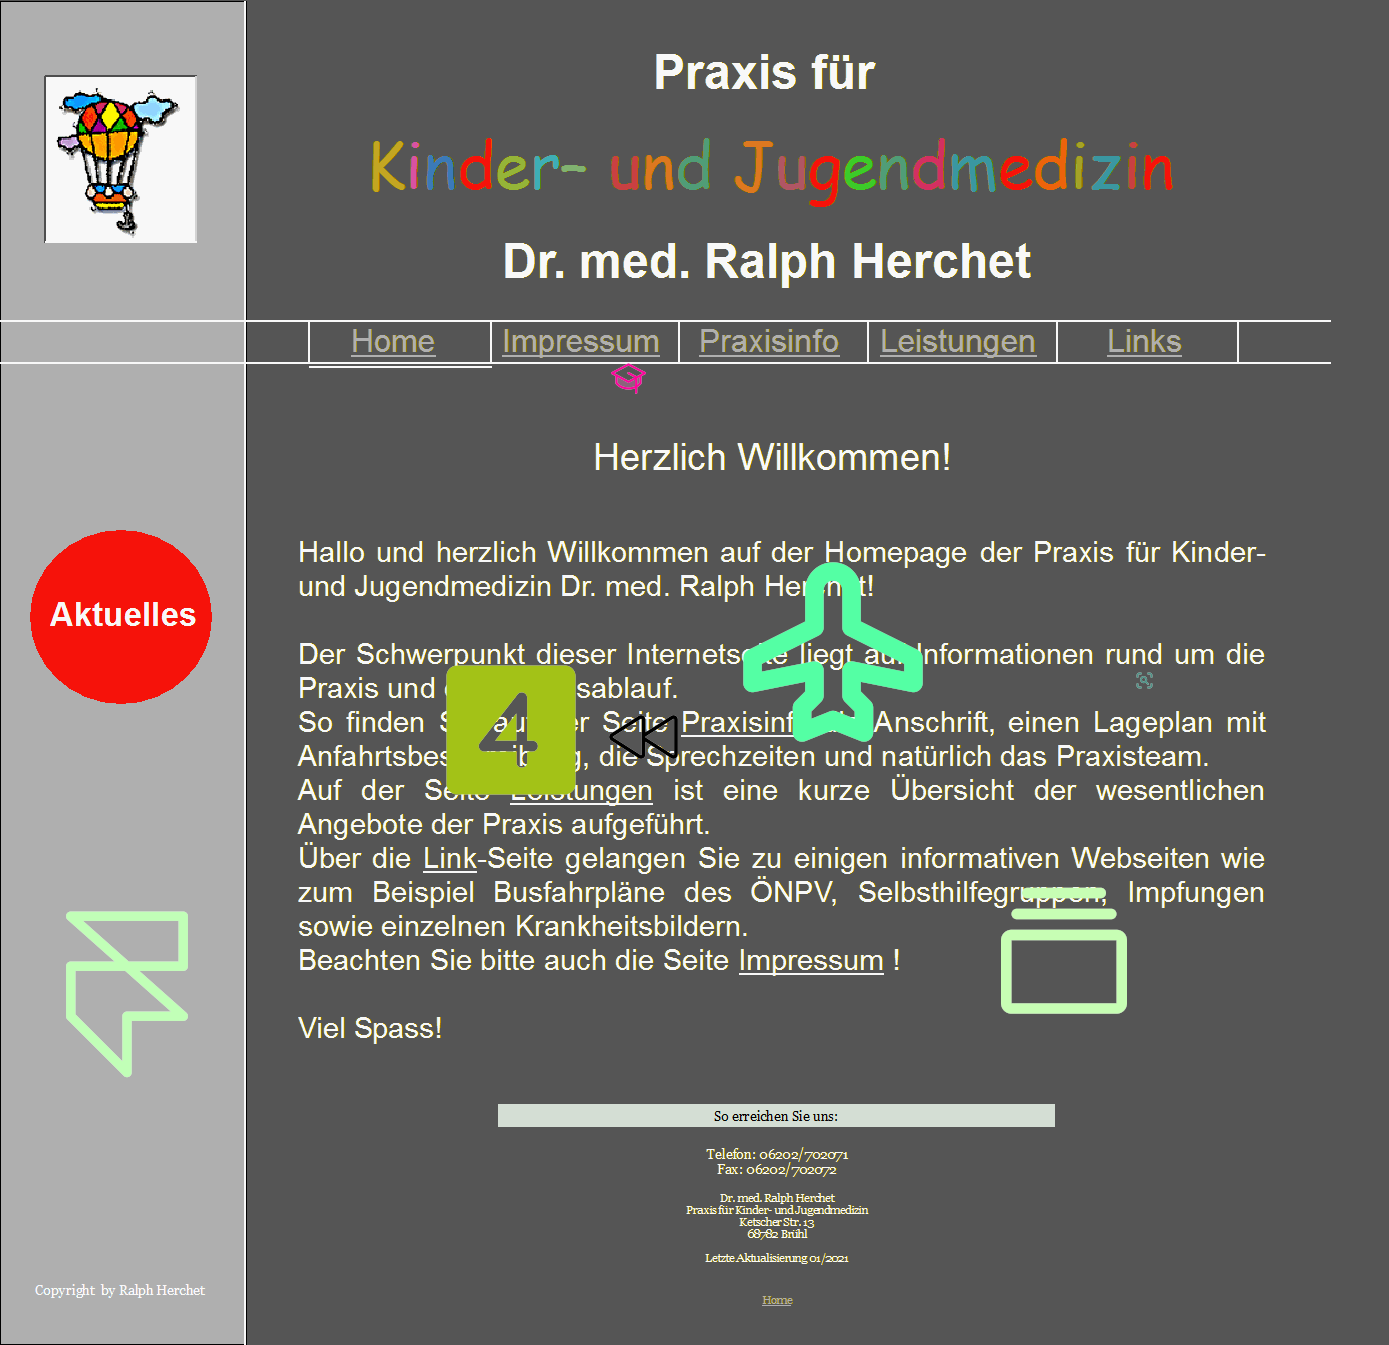  Describe the element at coordinates (628, 377) in the screenshot. I see `access education or learning resources` at that location.